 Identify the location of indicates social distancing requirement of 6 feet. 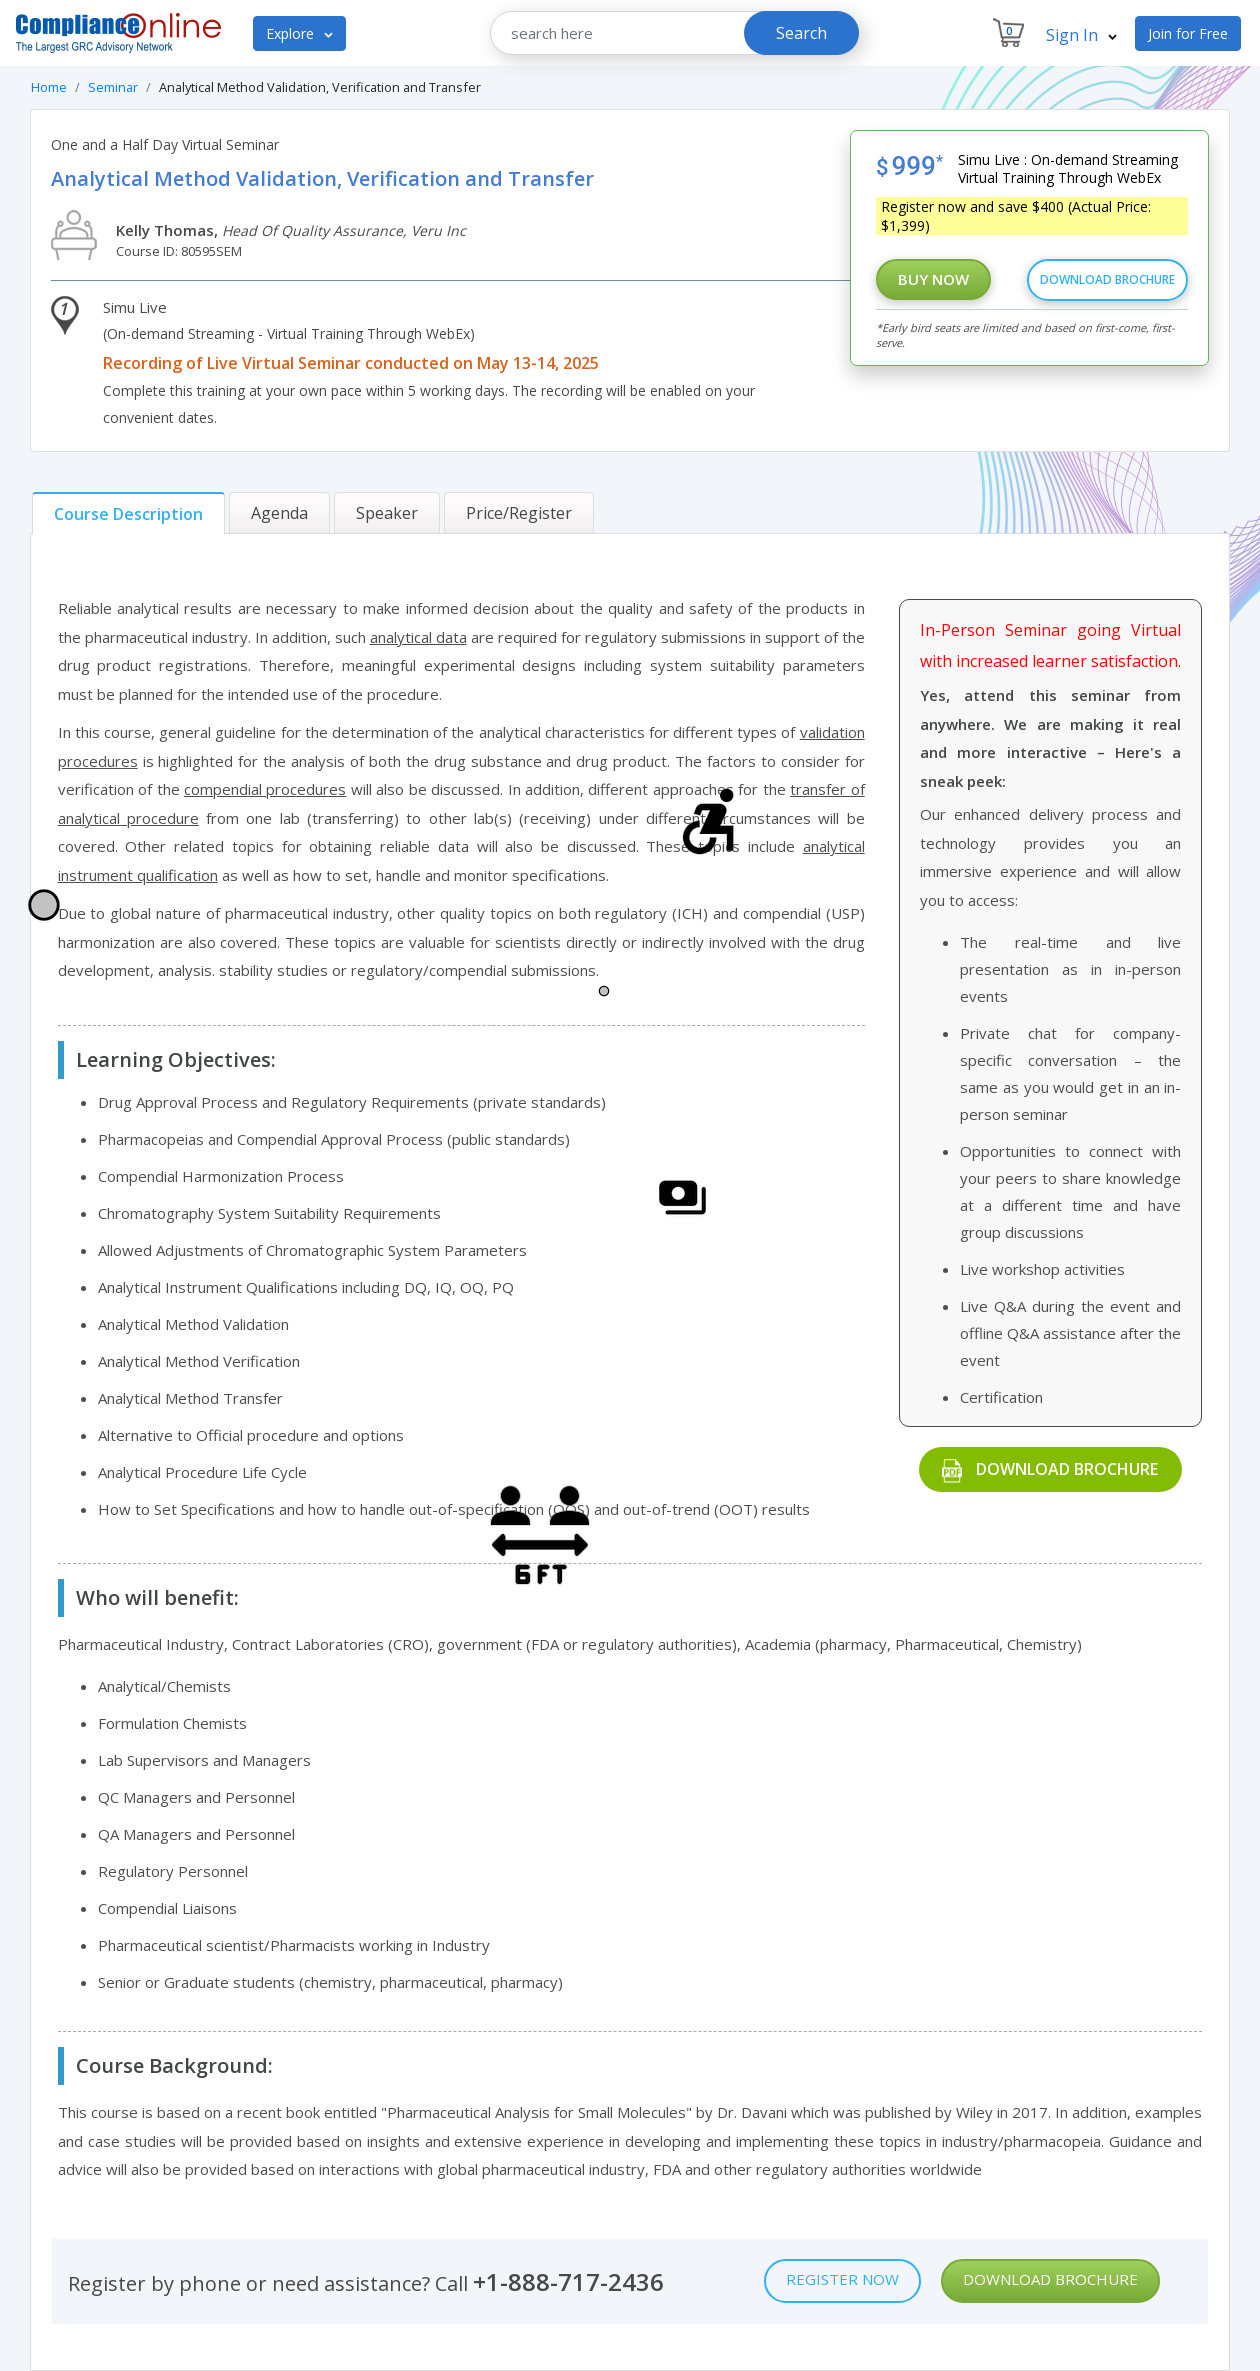
(540, 1535).